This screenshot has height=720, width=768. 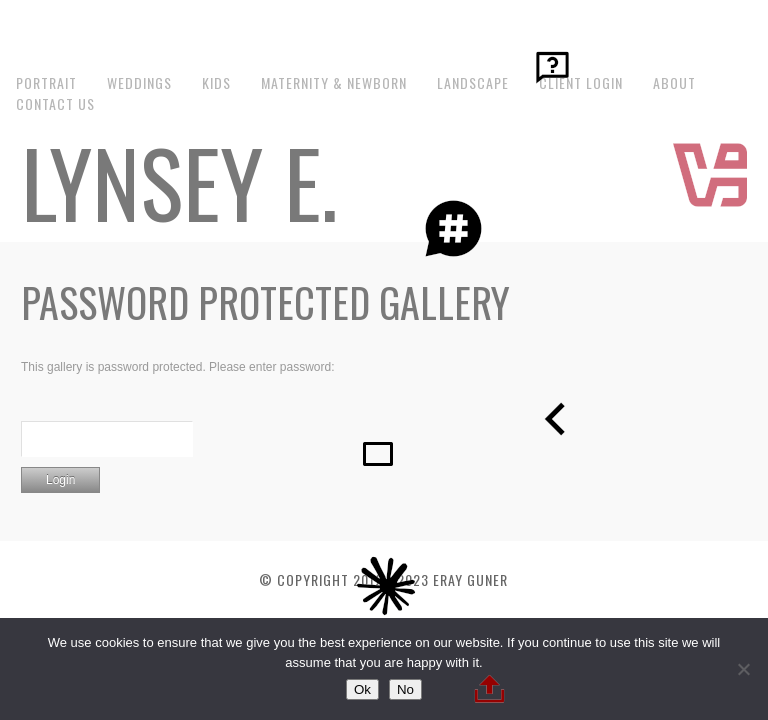 What do you see at coordinates (552, 66) in the screenshot?
I see `open a questionnaire or survey` at bounding box center [552, 66].